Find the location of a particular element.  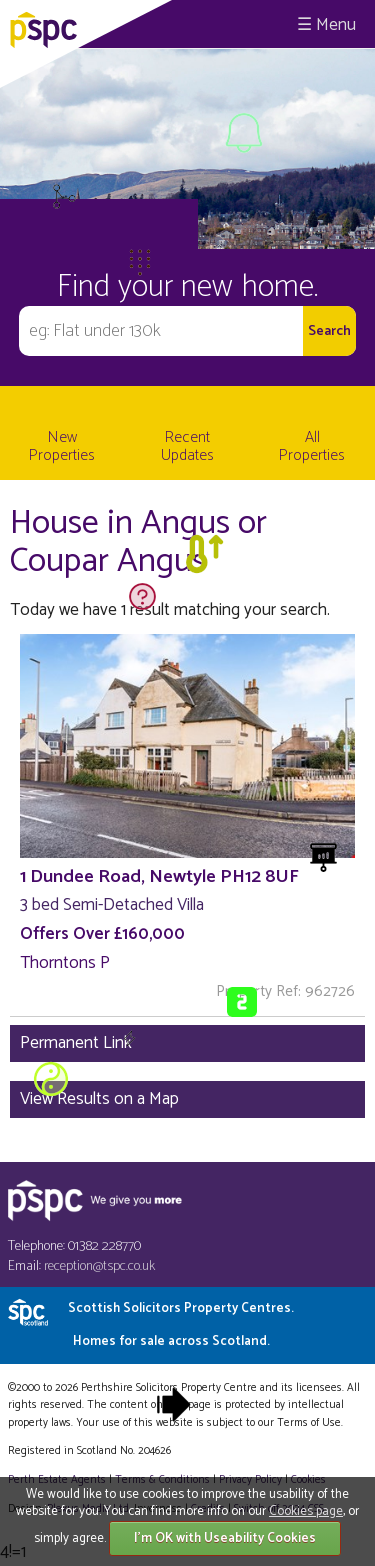

view presentation with charts is located at coordinates (323, 855).